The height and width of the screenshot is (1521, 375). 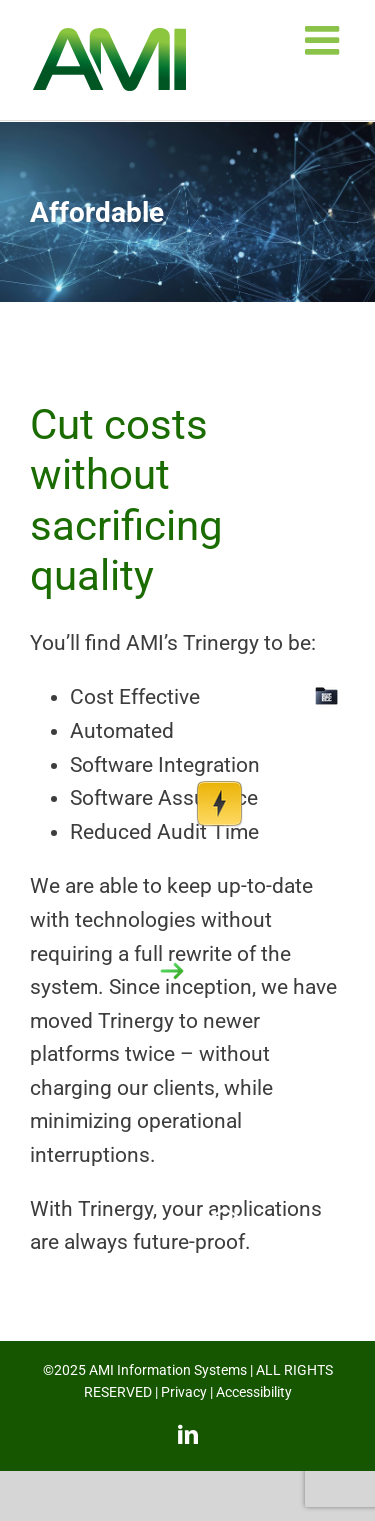 What do you see at coordinates (172, 971) in the screenshot?
I see `move a file or folder to a new location` at bounding box center [172, 971].